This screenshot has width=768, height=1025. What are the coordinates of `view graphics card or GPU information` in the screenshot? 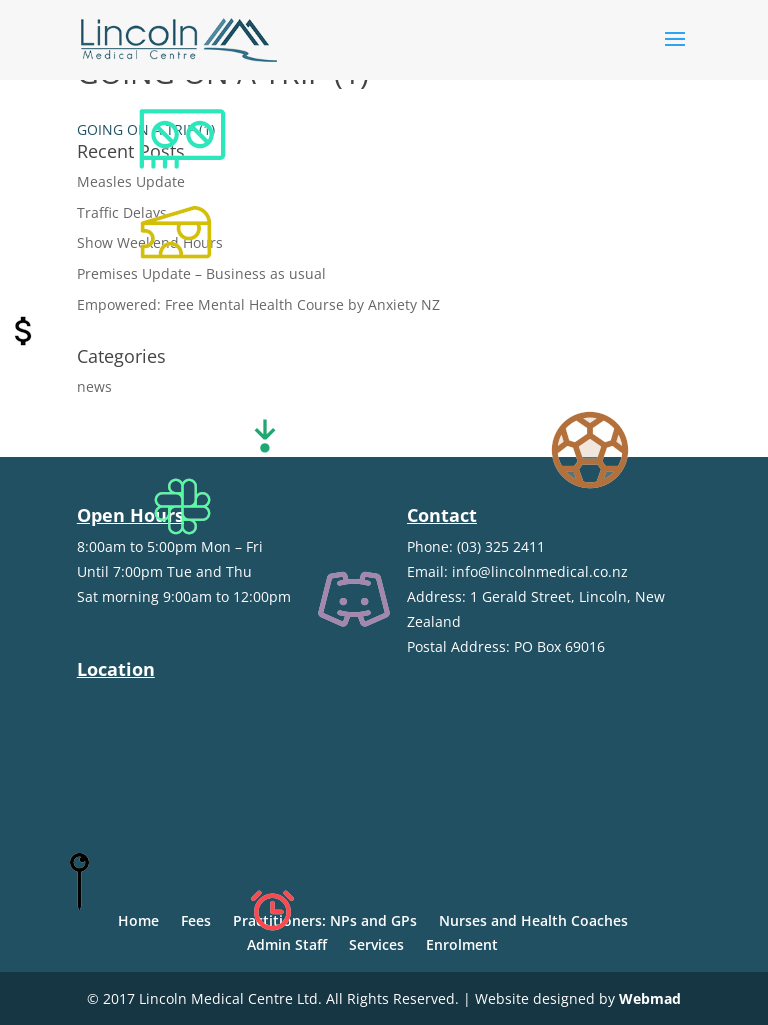 It's located at (182, 137).